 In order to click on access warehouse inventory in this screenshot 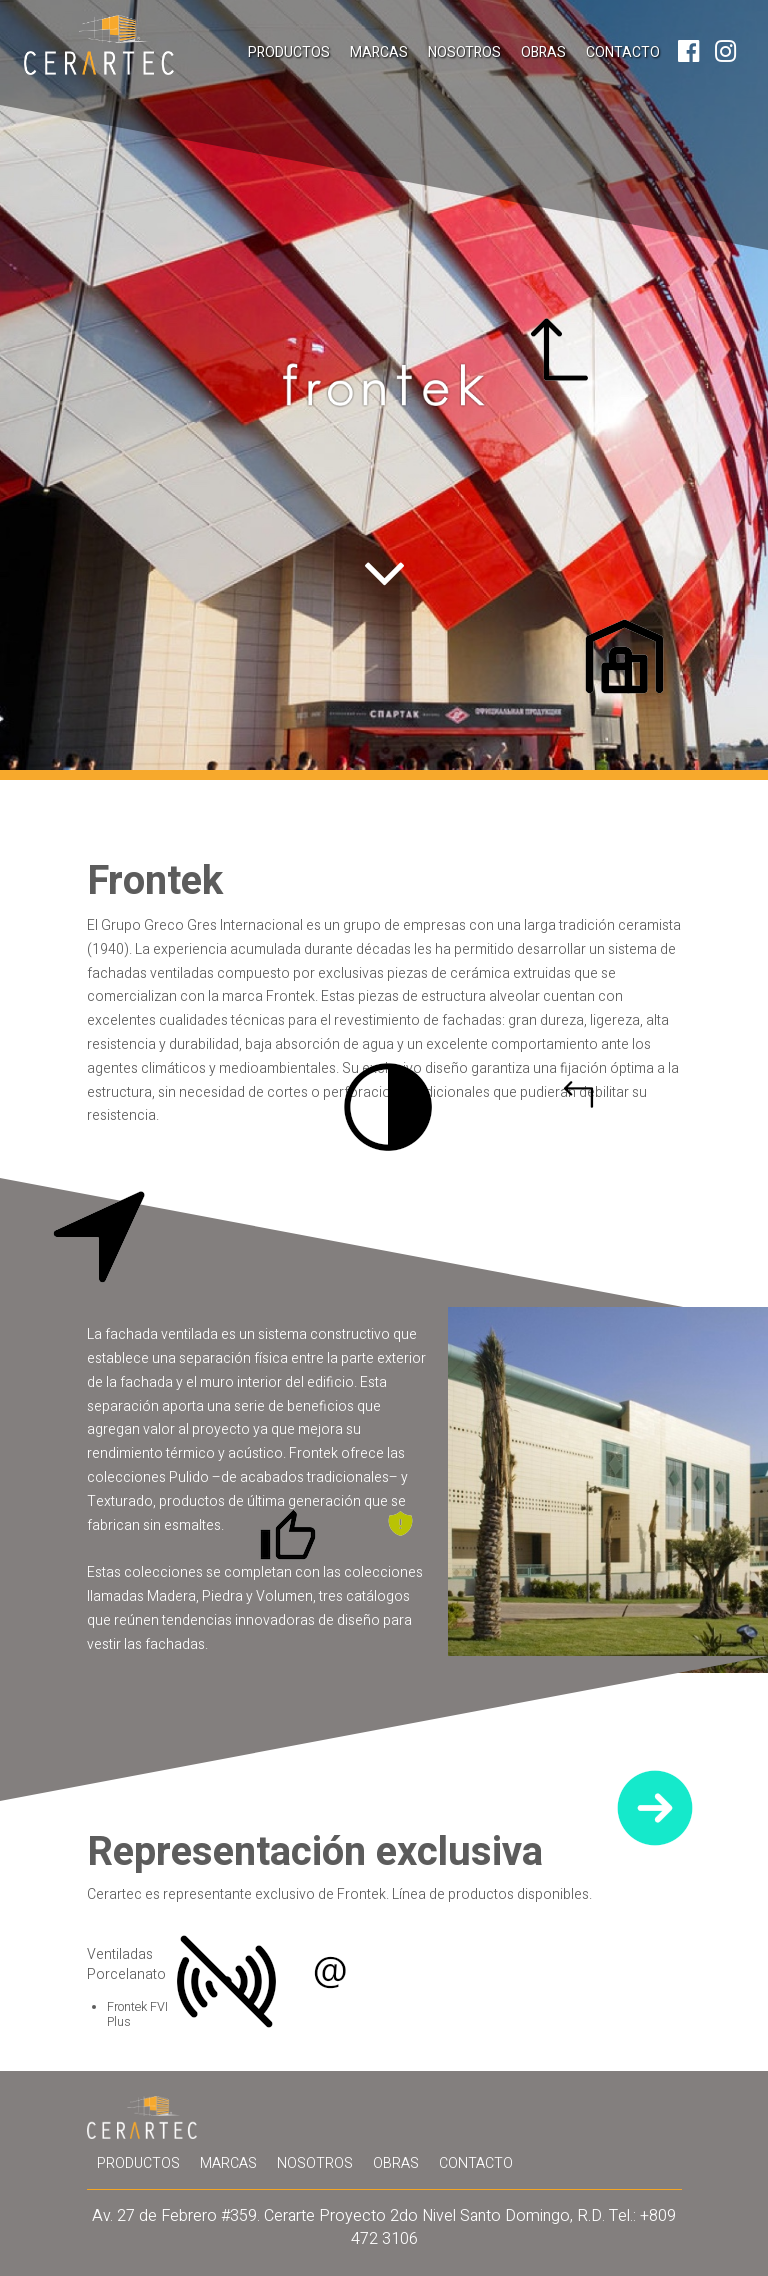, I will do `click(624, 654)`.